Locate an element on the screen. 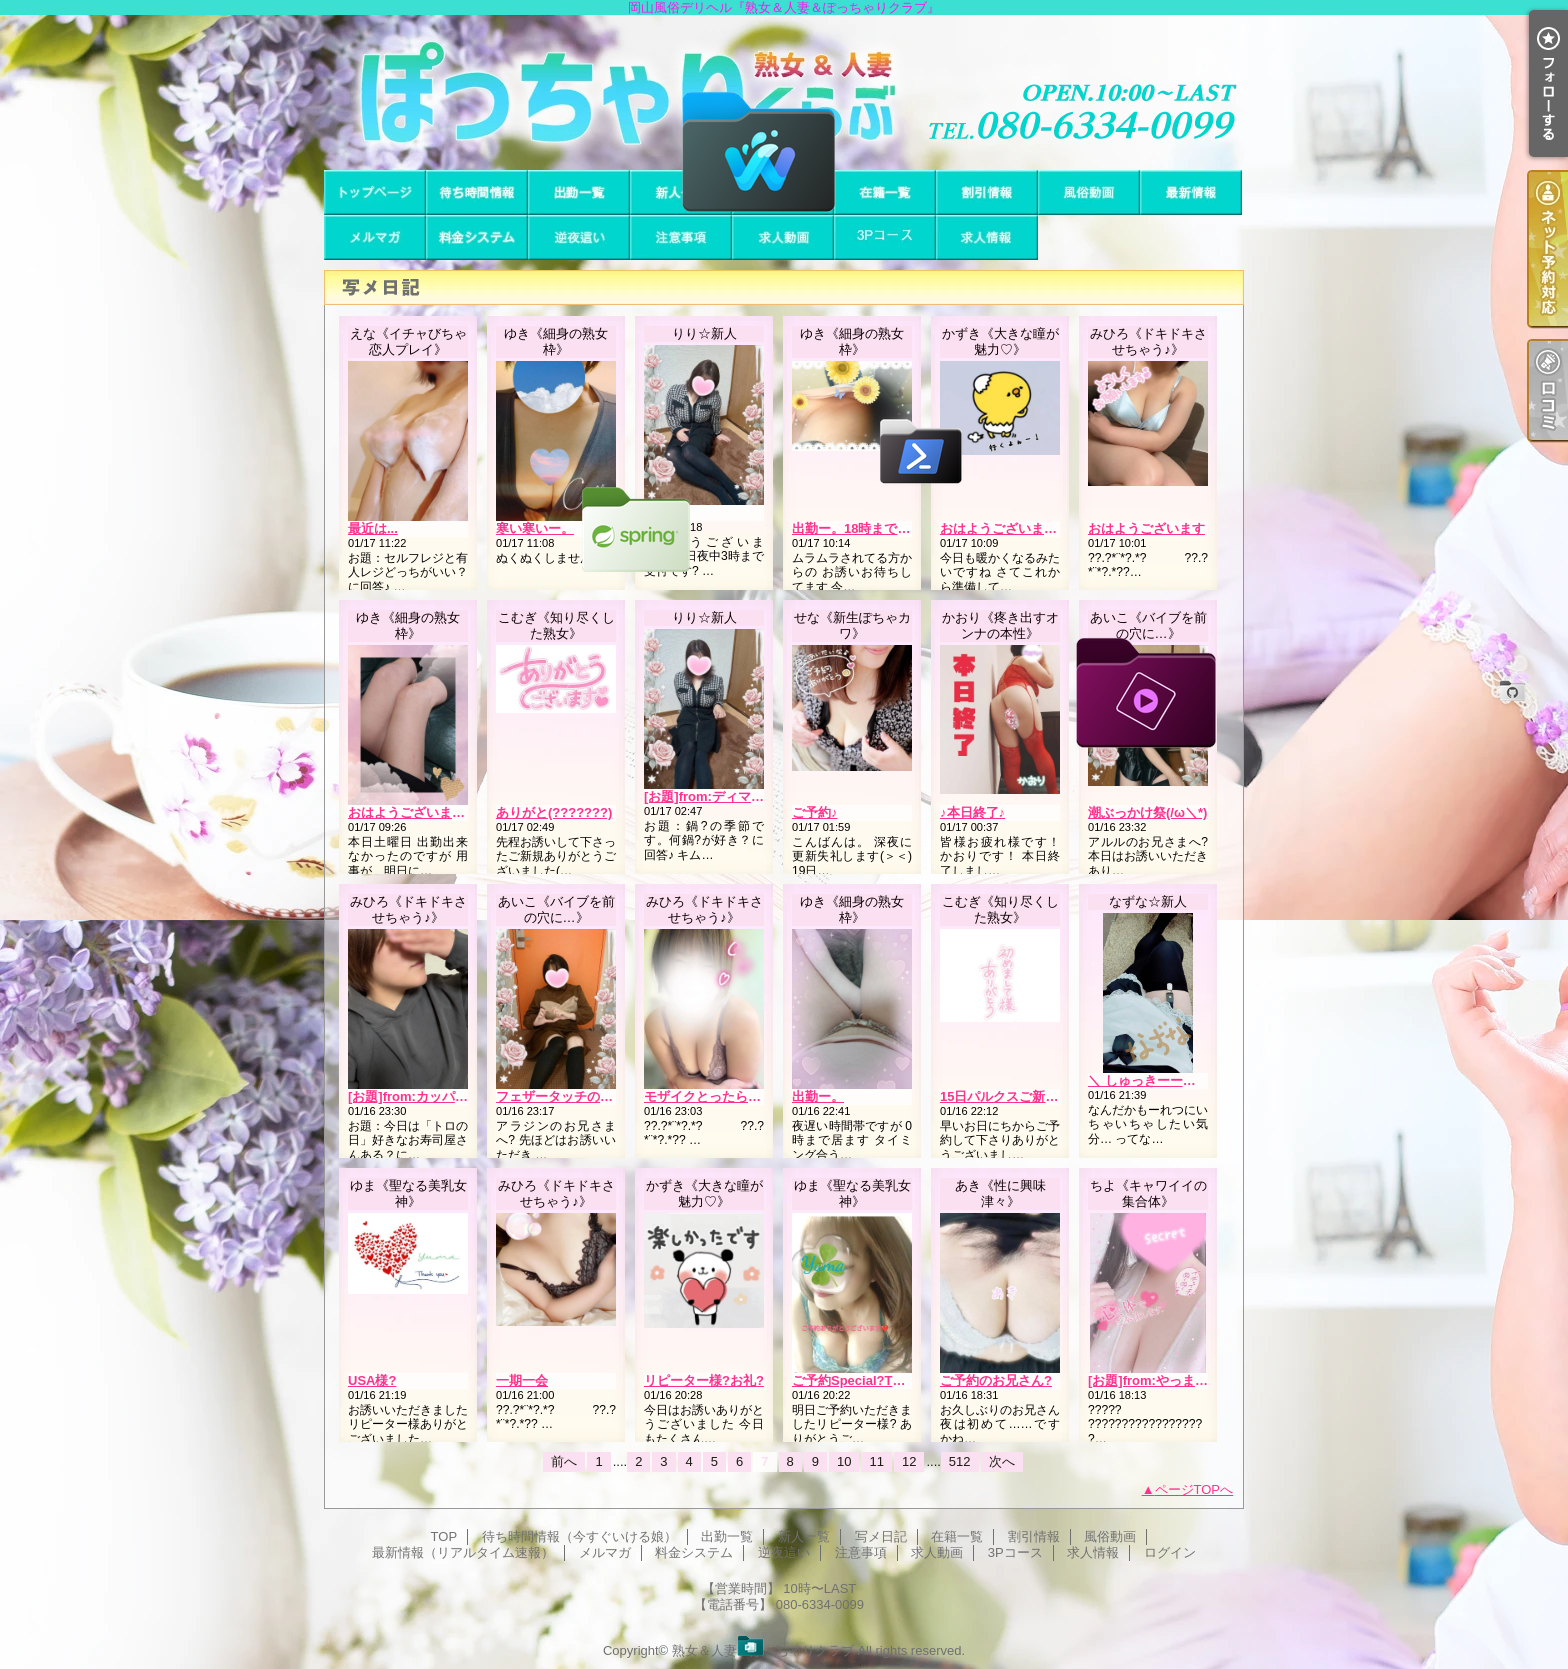 This screenshot has height=1669, width=1568. open folder containing PowerShell scripts is located at coordinates (920, 453).